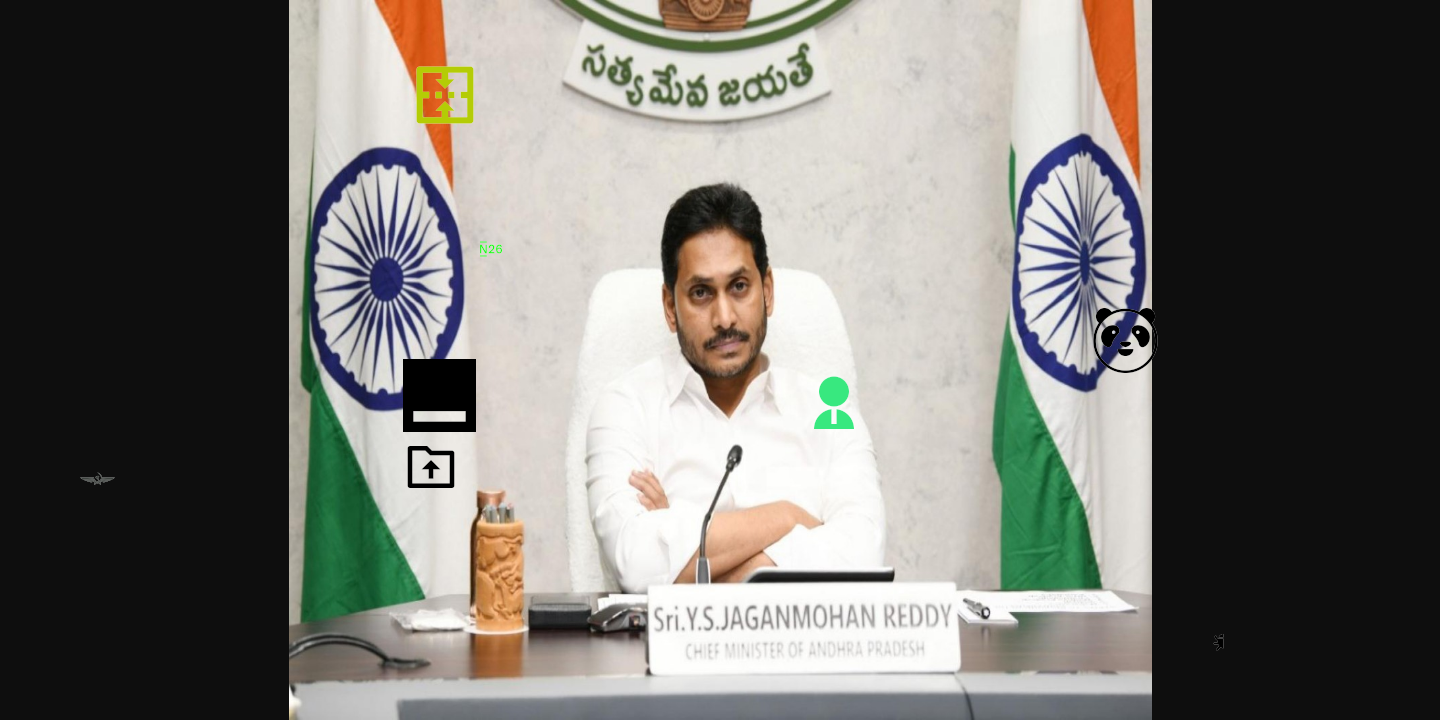  What do you see at coordinates (1218, 642) in the screenshot?
I see `open bug bounty platform logo` at bounding box center [1218, 642].